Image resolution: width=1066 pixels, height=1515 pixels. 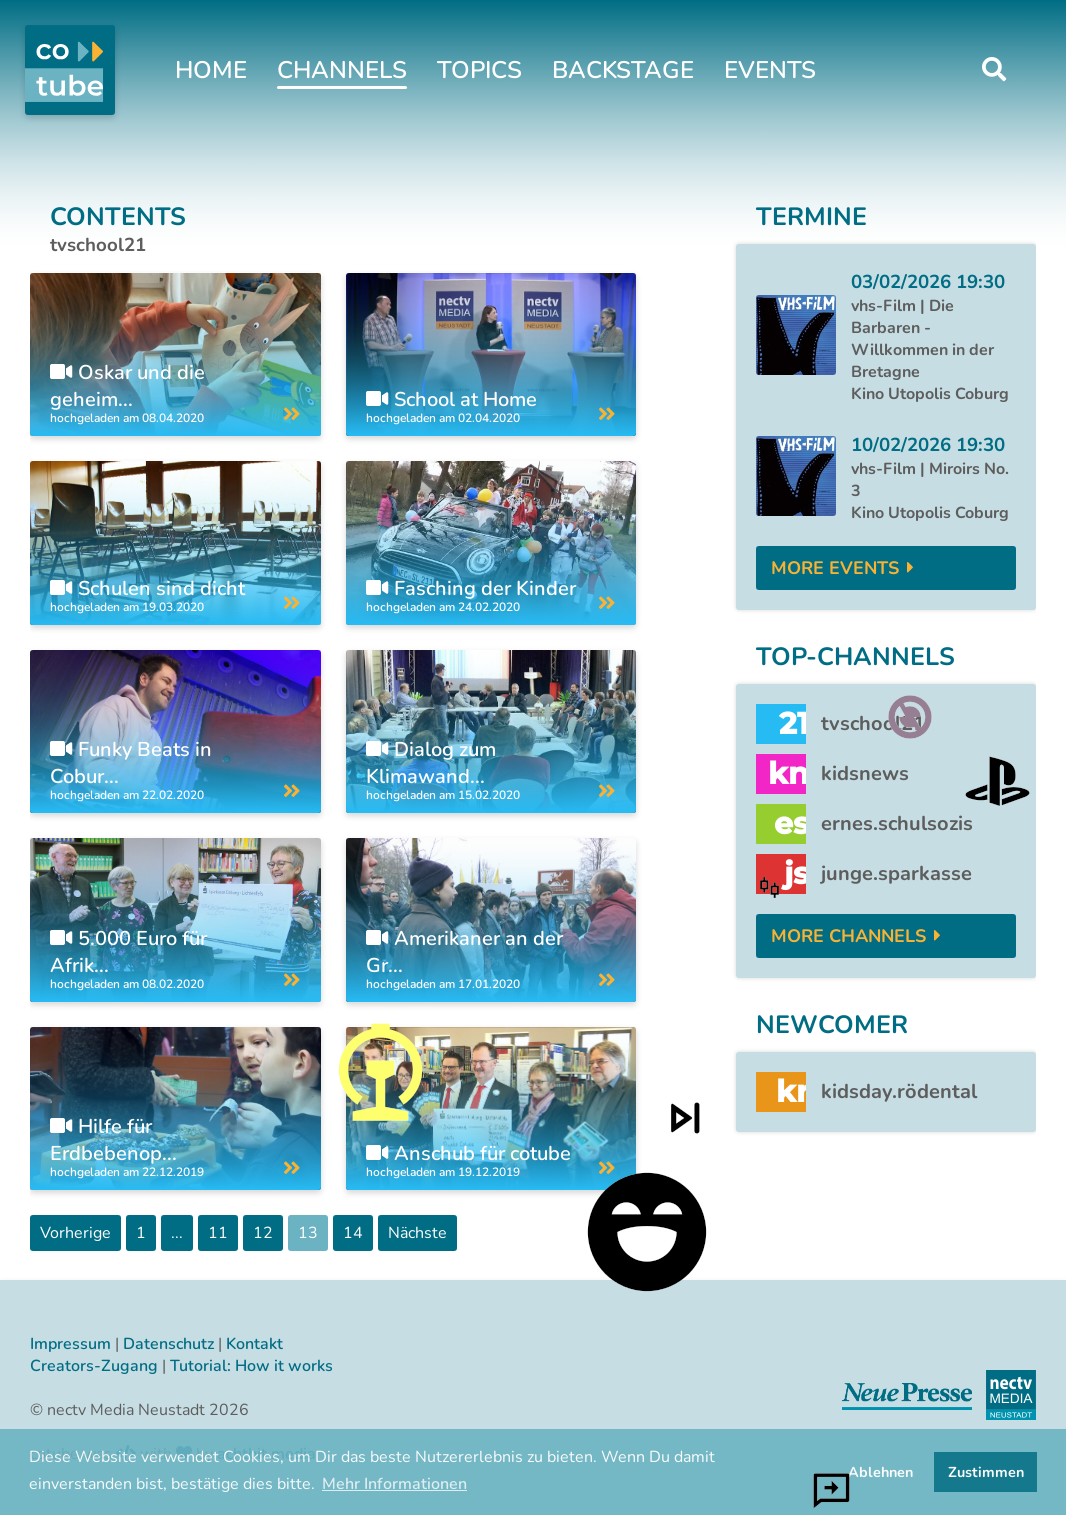 I want to click on playstation brand or console indicator, so click(x=997, y=781).